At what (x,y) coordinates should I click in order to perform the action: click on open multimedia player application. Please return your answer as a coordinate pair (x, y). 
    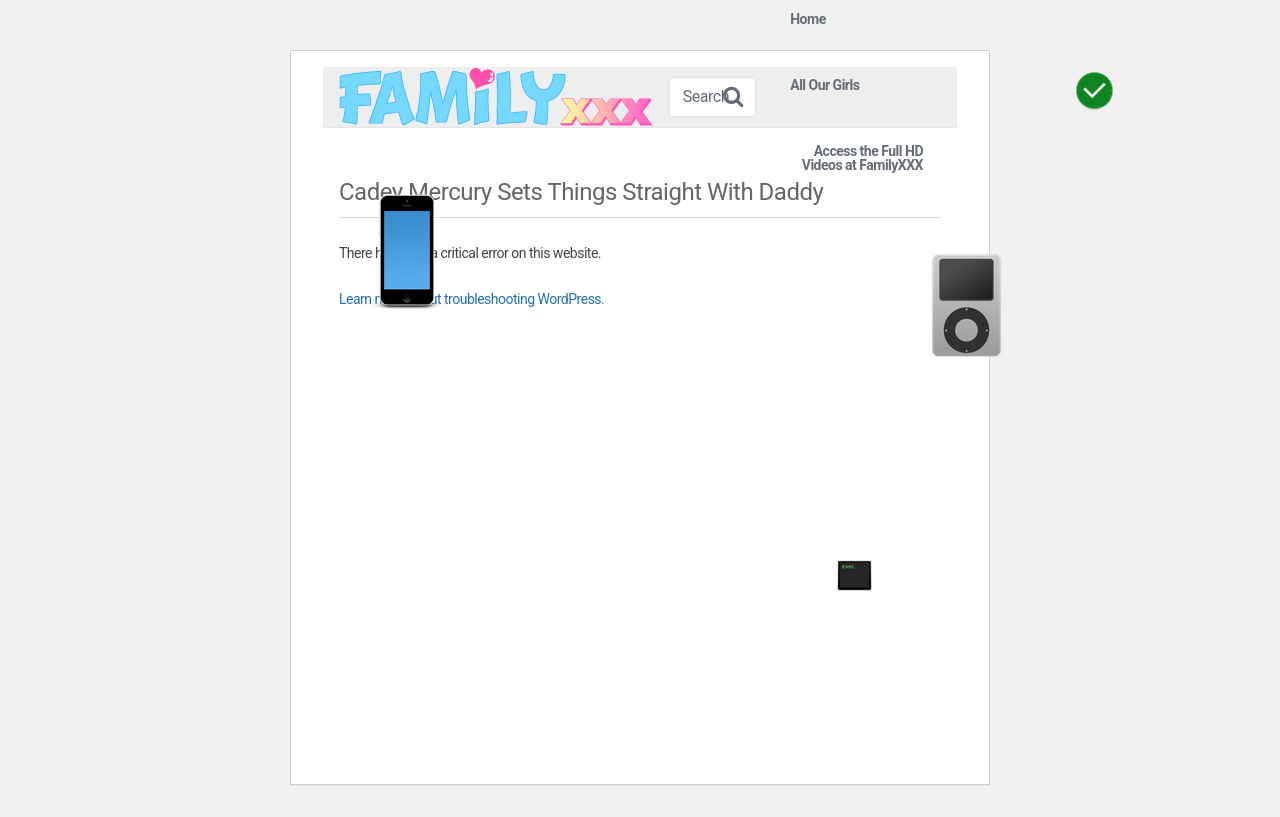
    Looking at the image, I should click on (966, 305).